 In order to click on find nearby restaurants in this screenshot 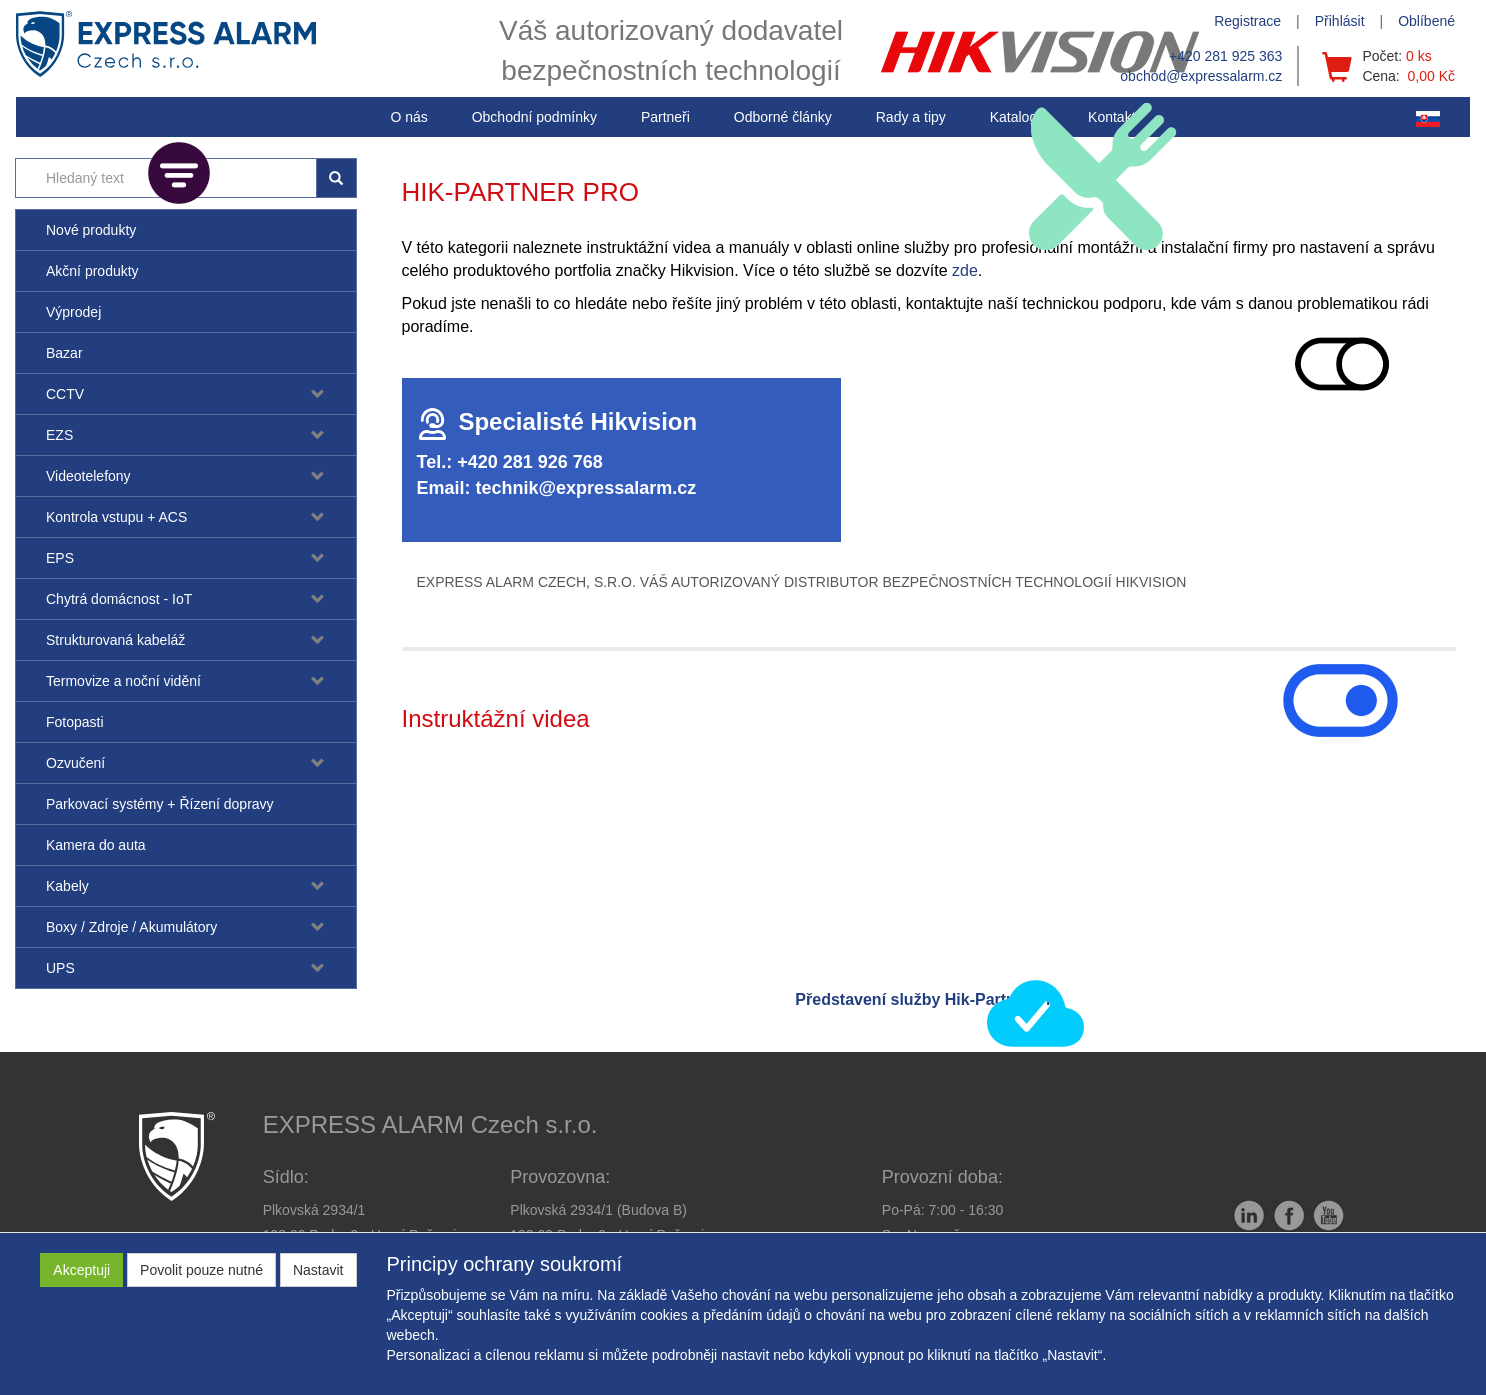, I will do `click(1102, 176)`.